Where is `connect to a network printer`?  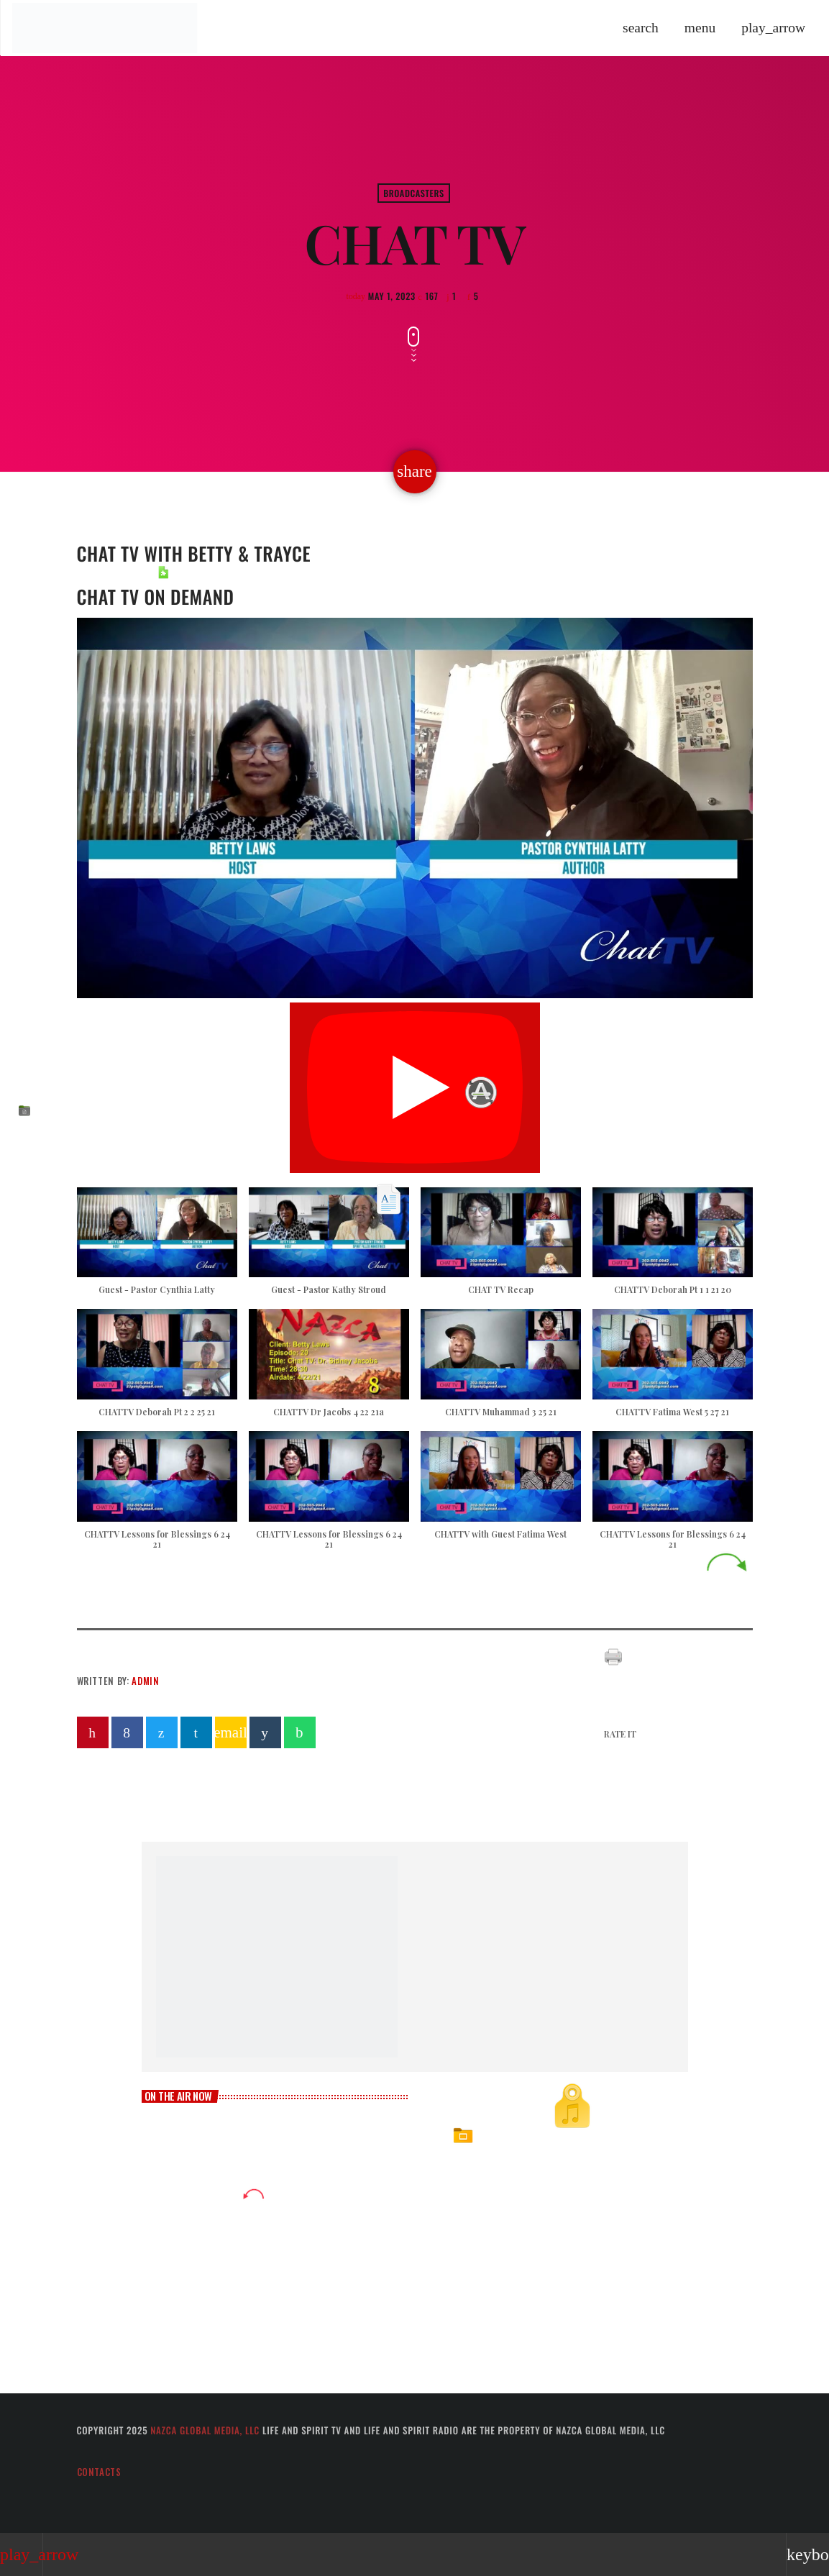 connect to a network printer is located at coordinates (613, 1657).